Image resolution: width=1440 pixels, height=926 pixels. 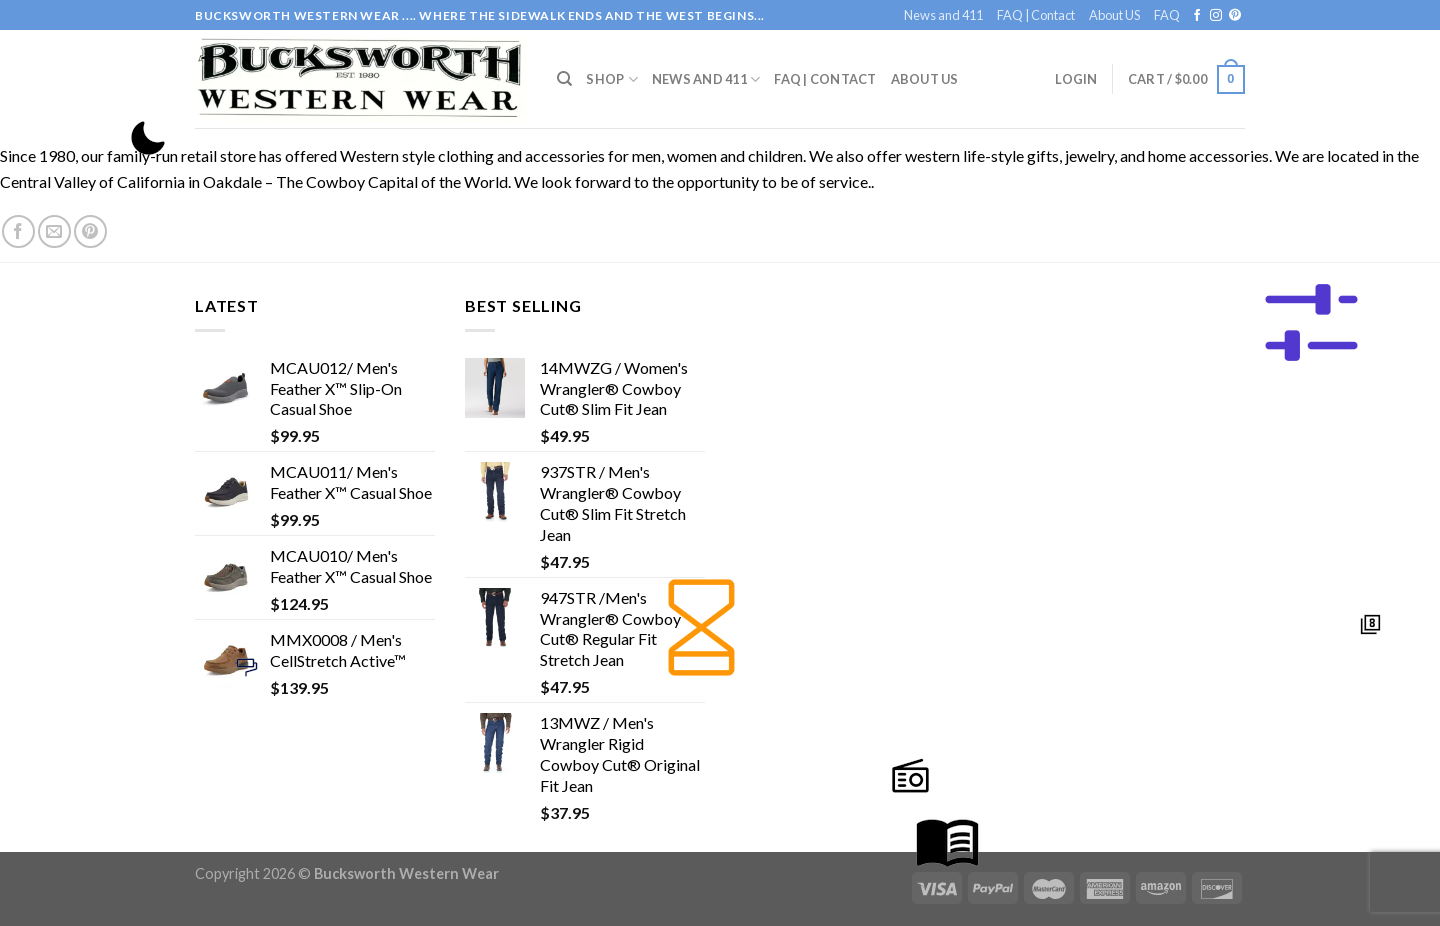 What do you see at coordinates (910, 778) in the screenshot?
I see `open radio or audio streaming` at bounding box center [910, 778].